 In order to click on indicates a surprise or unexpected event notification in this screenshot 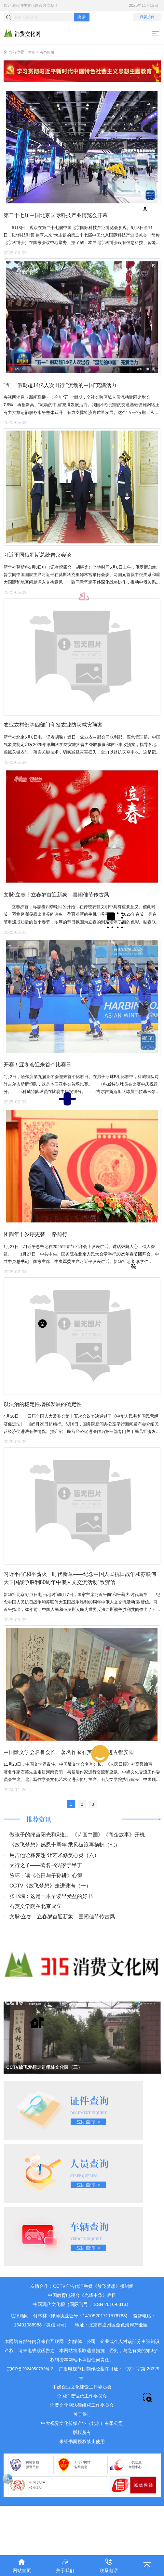, I will do `click(42, 1323)`.